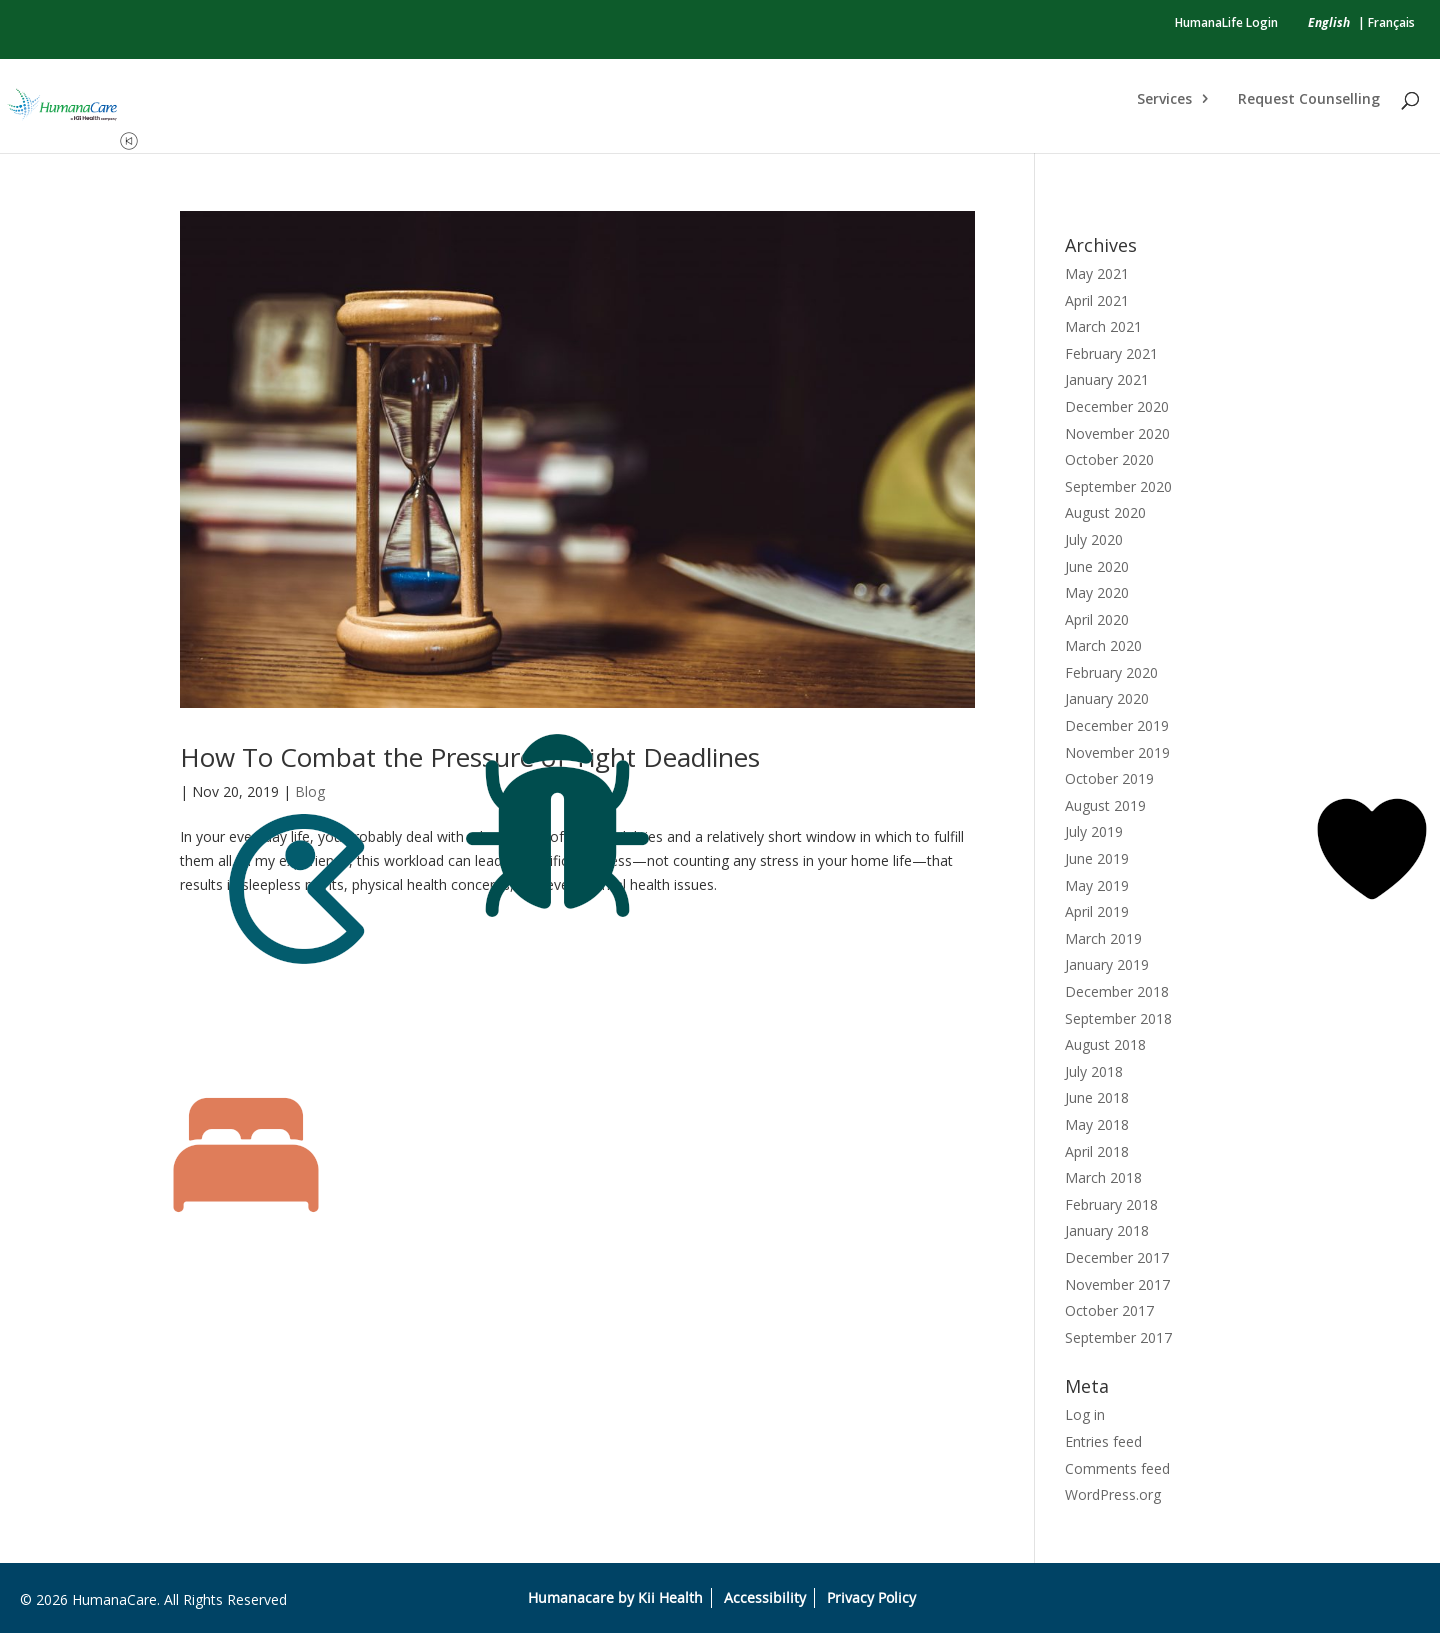 The image size is (1440, 1633). I want to click on report a bug or issue, so click(557, 825).